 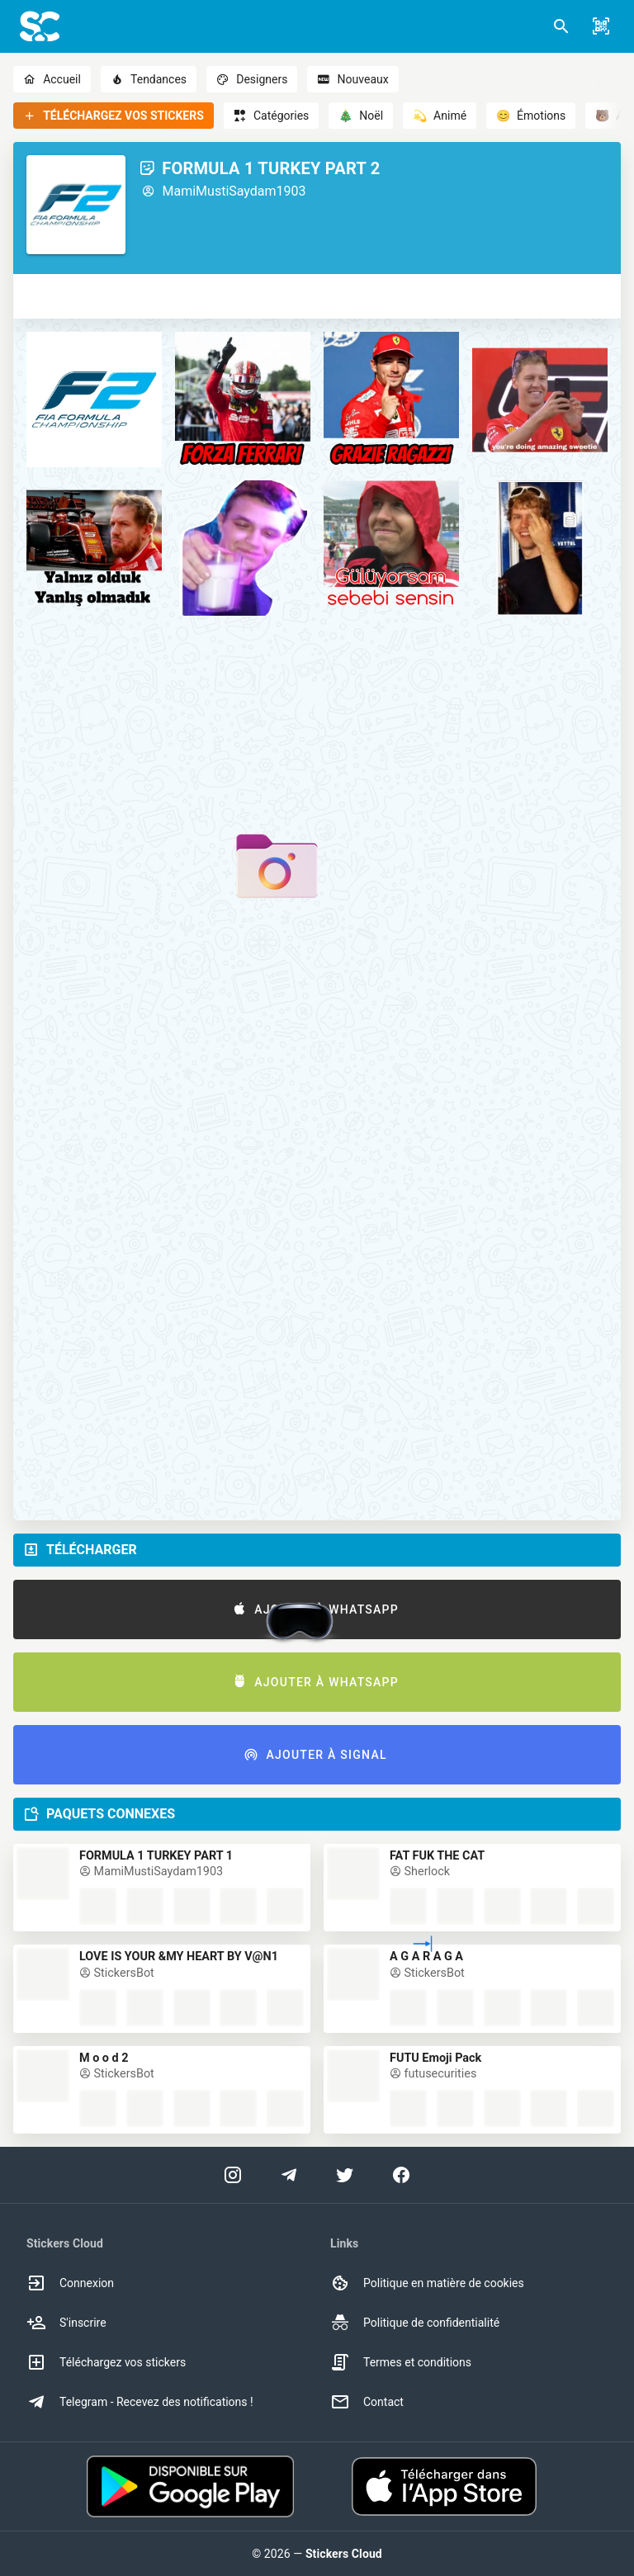 I want to click on open a database file, so click(x=570, y=519).